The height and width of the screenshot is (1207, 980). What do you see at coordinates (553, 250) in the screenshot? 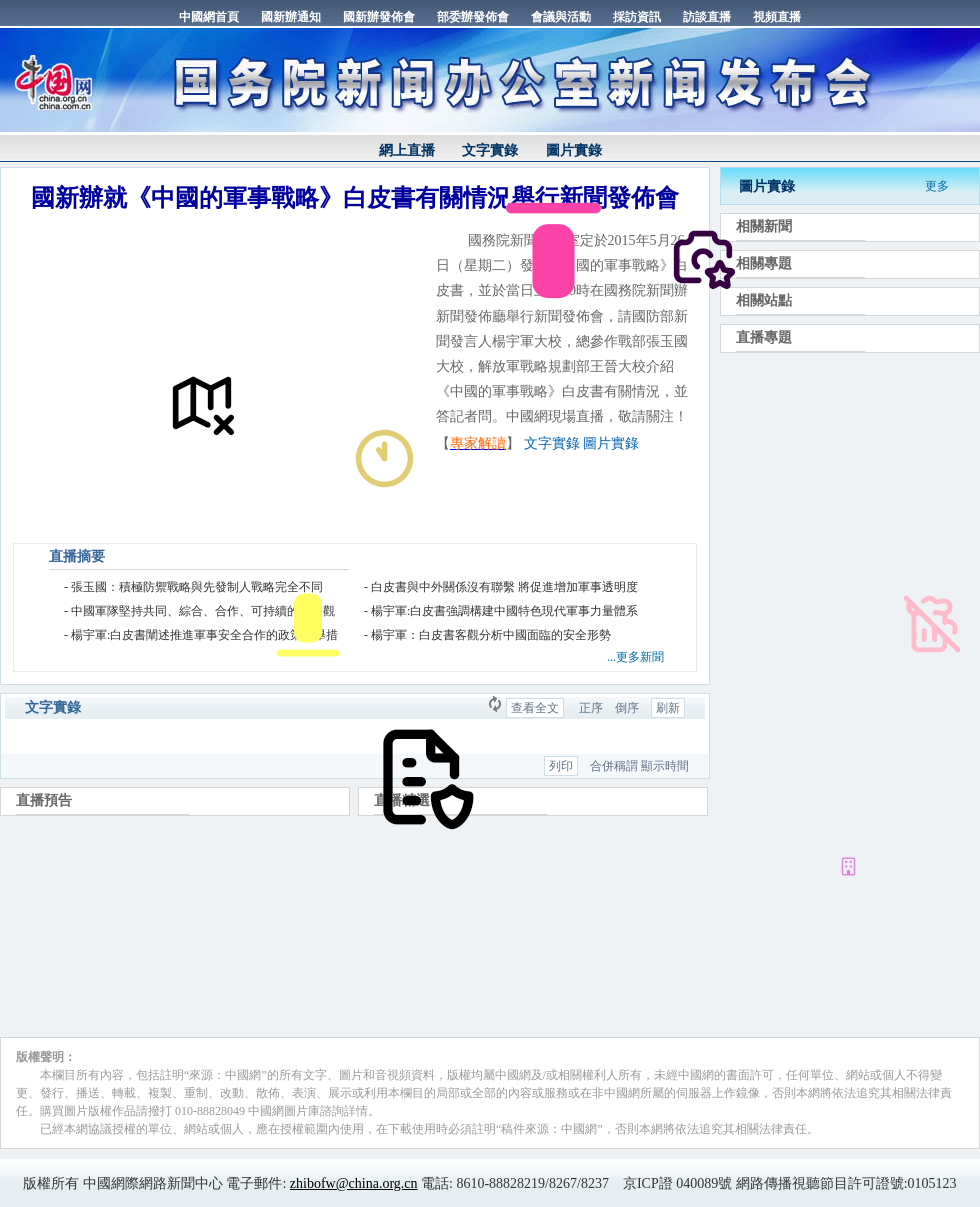
I see `align selected element to top` at bounding box center [553, 250].